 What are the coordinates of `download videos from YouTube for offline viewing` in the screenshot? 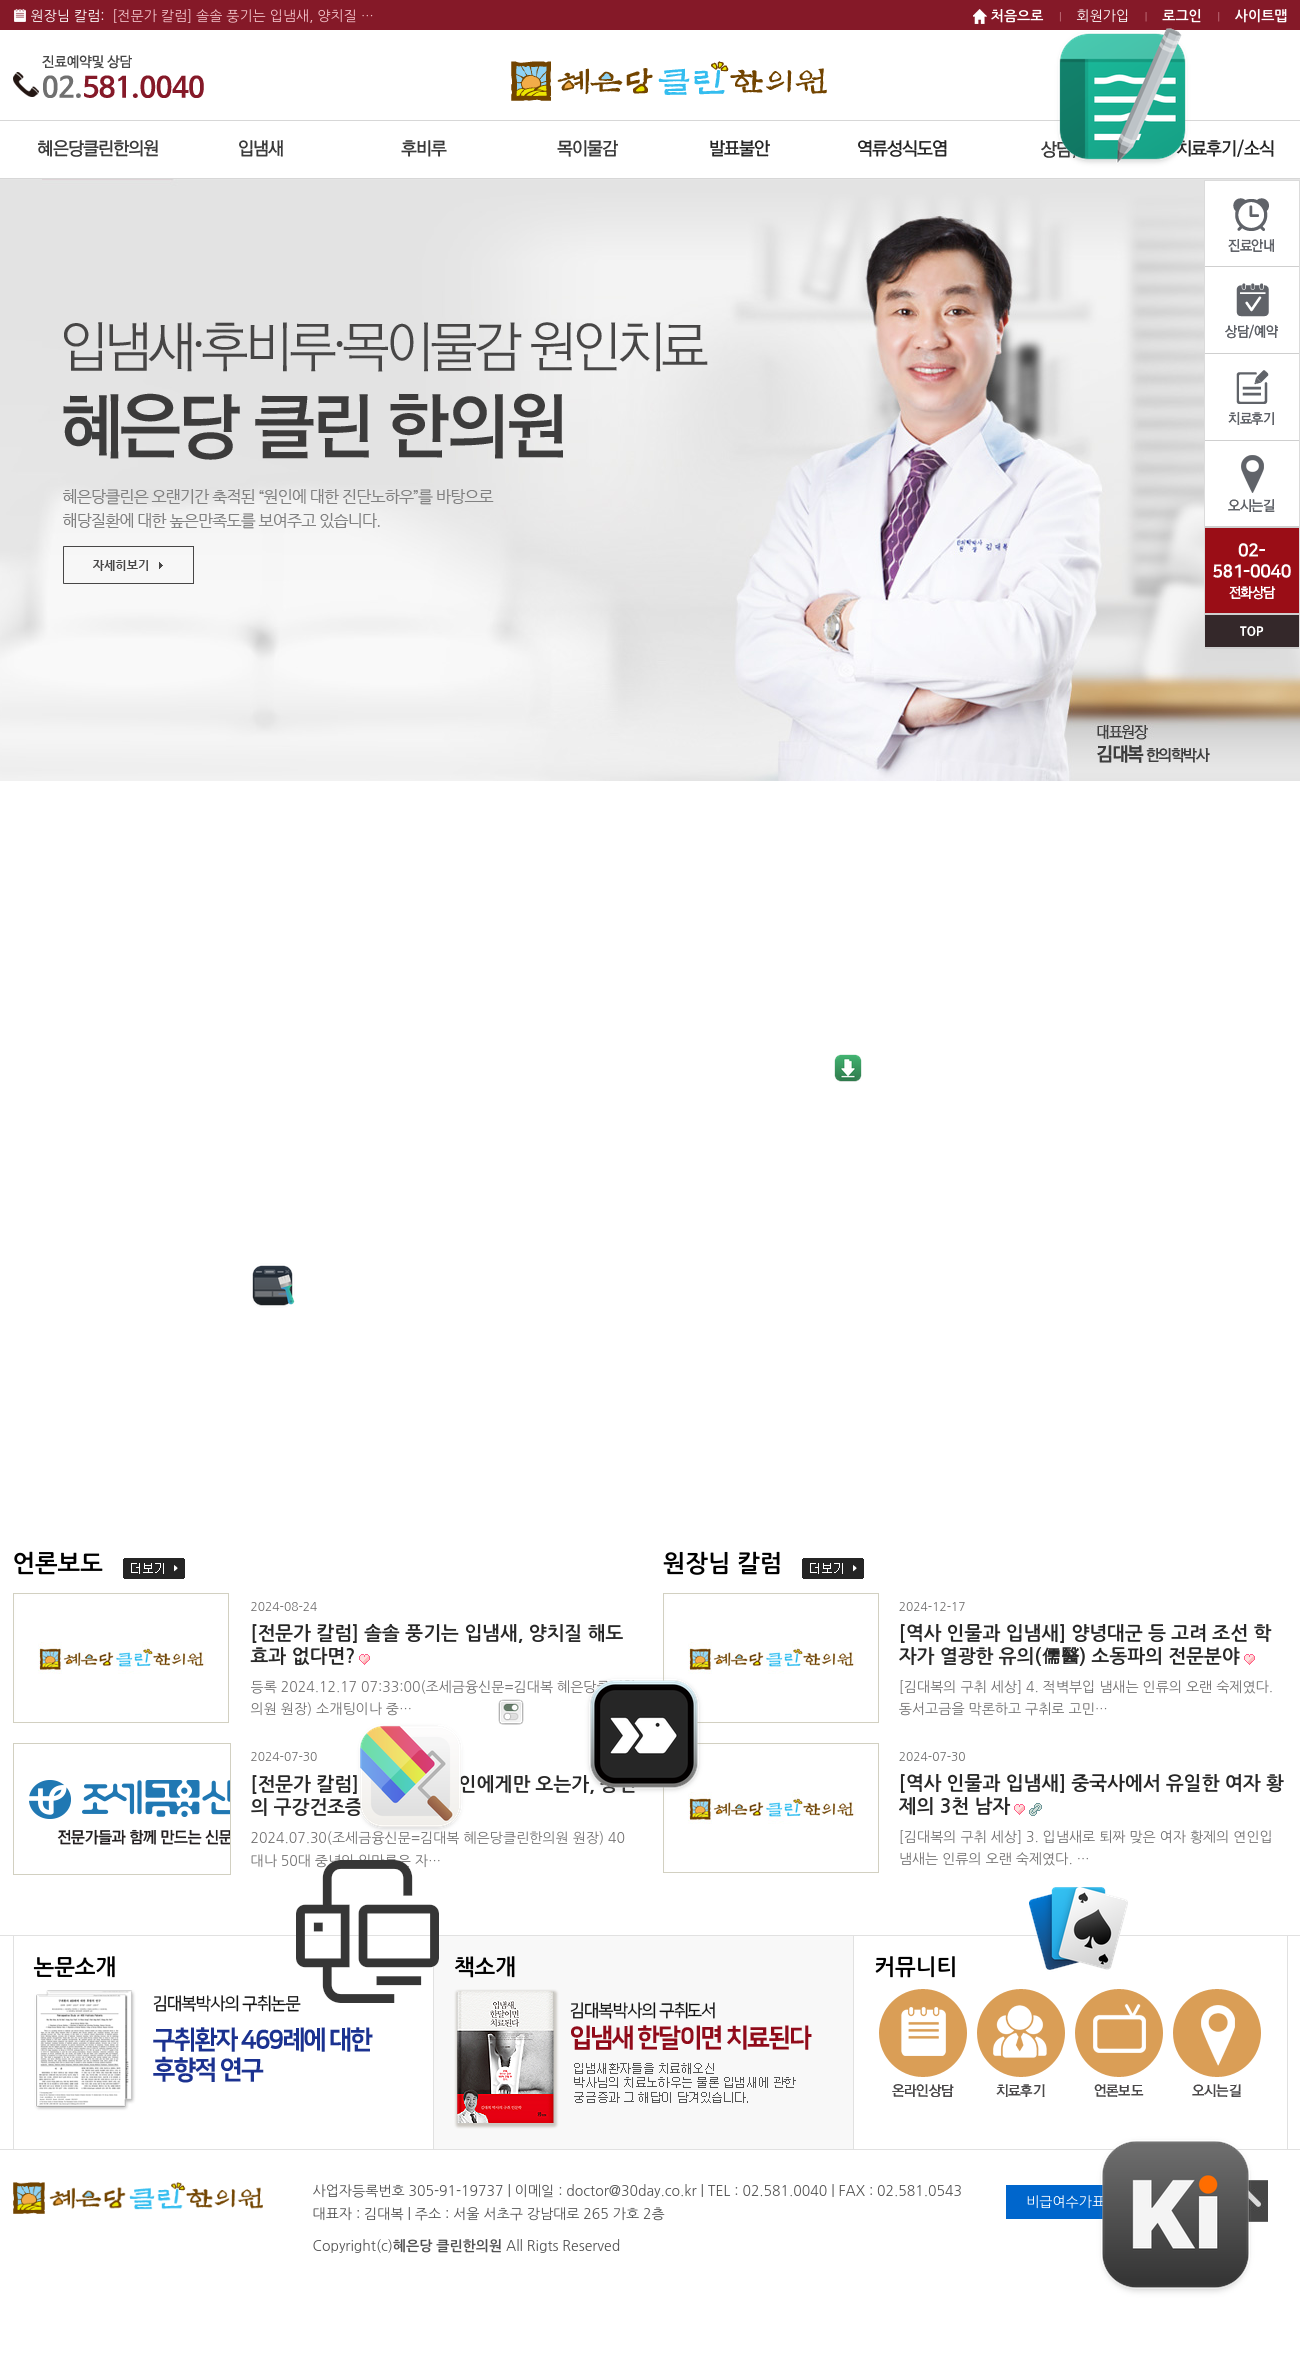 It's located at (848, 1068).